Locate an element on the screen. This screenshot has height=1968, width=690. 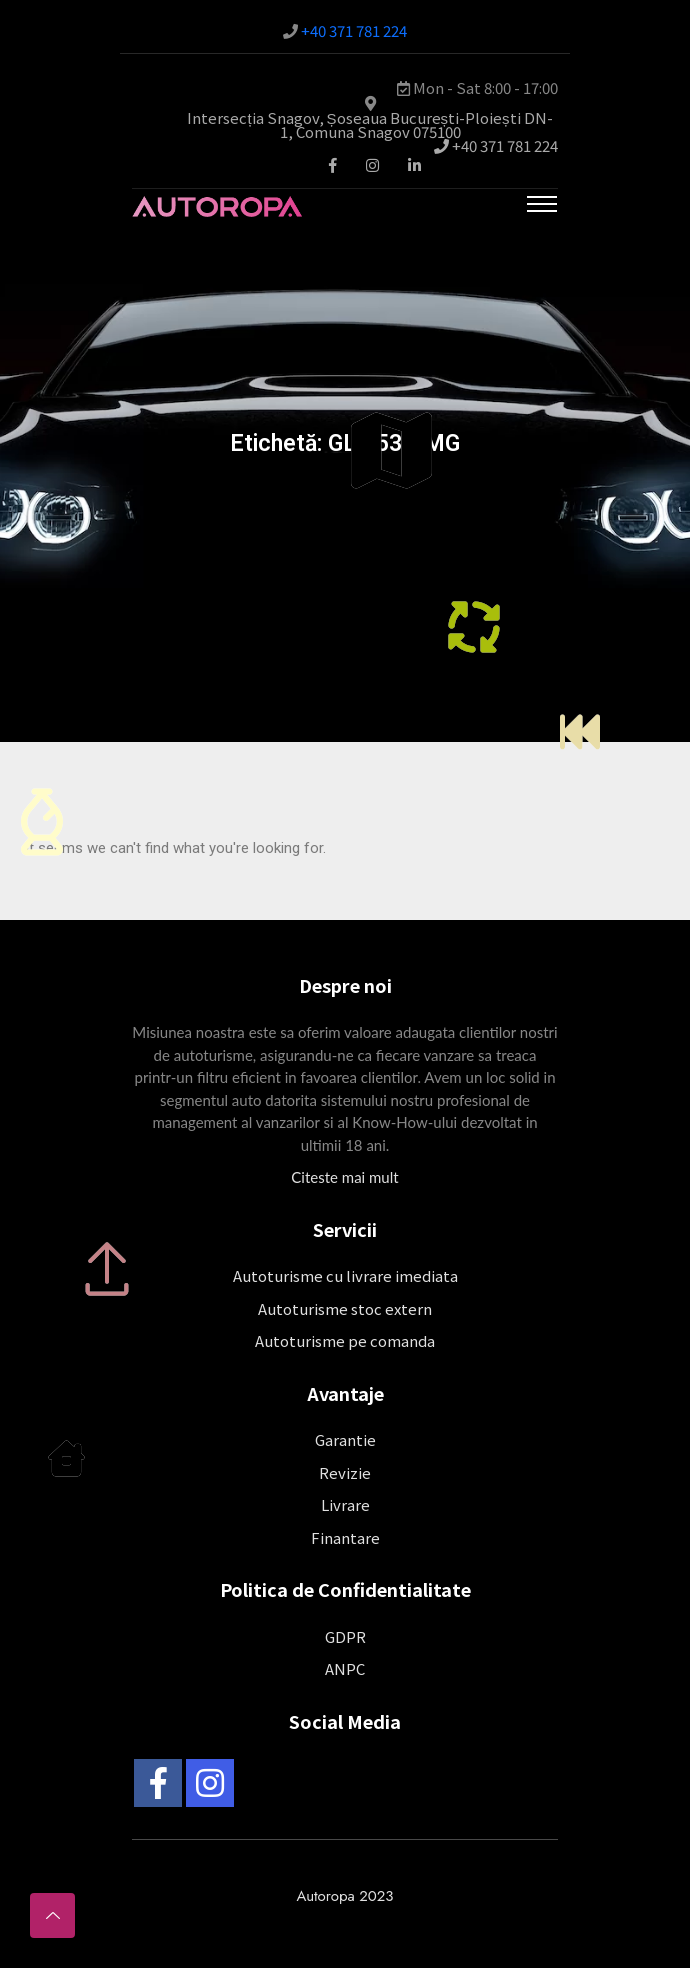
upload a file or document is located at coordinates (107, 1269).